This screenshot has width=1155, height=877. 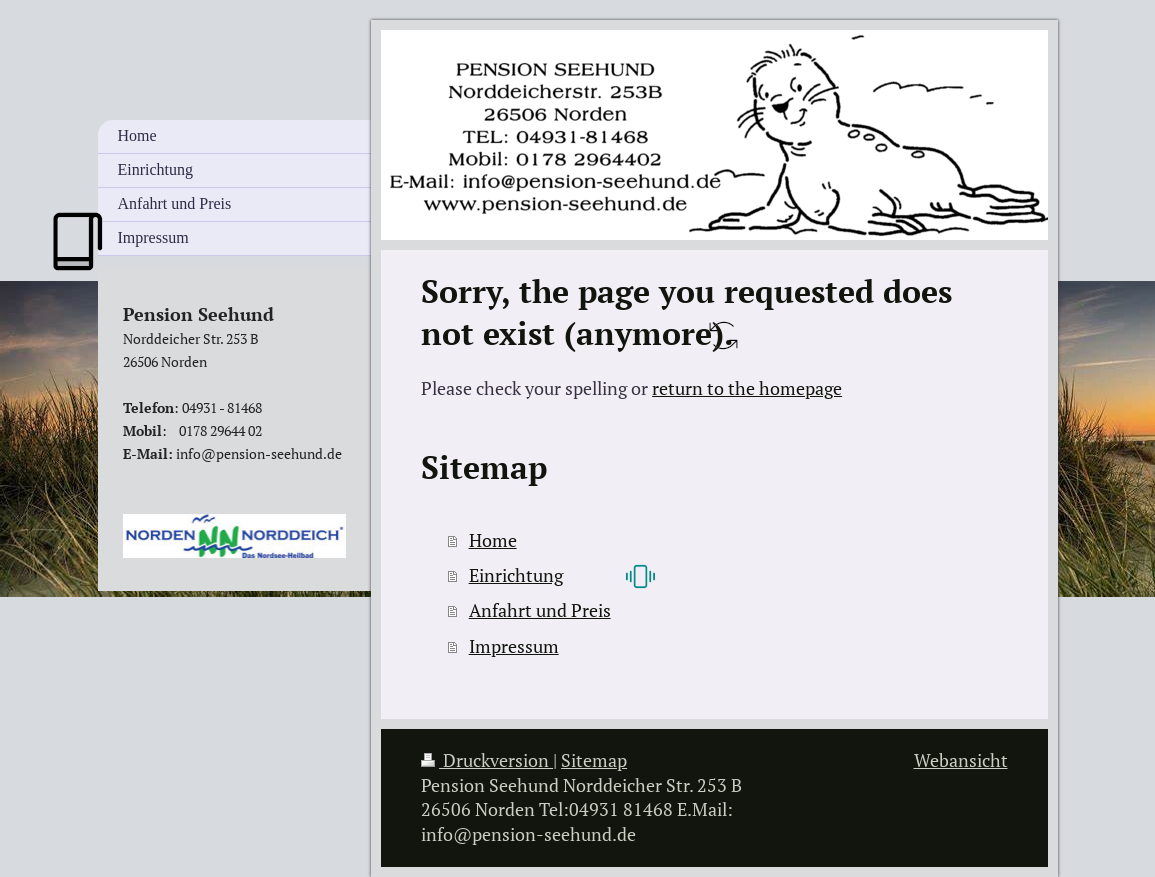 What do you see at coordinates (640, 576) in the screenshot?
I see `enable vibrate mode on your device` at bounding box center [640, 576].